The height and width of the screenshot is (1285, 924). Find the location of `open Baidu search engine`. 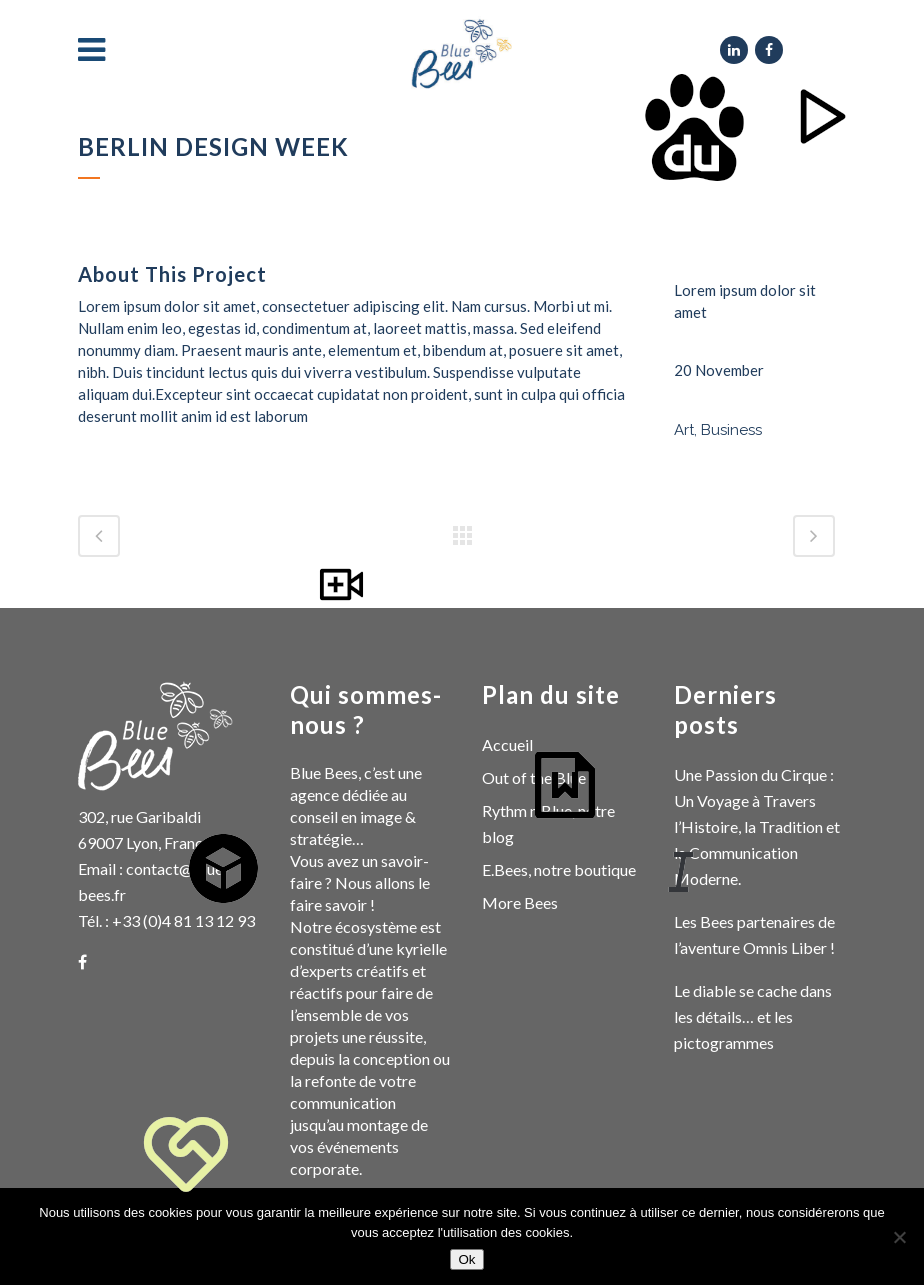

open Baidu search engine is located at coordinates (694, 127).